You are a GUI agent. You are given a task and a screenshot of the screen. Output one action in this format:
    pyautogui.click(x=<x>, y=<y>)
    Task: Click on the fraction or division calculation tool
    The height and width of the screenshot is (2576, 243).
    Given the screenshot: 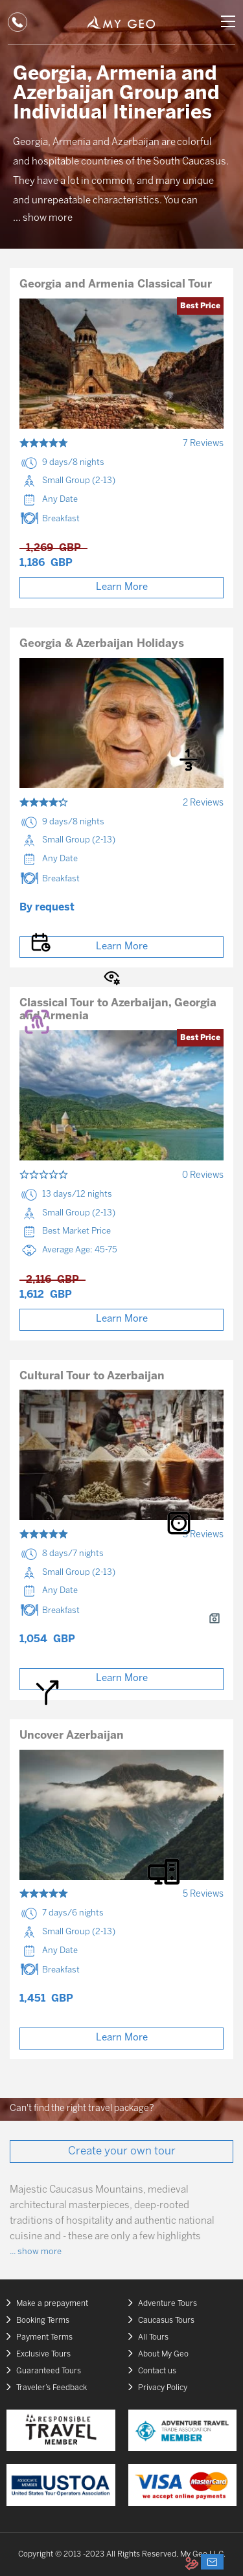 What is the action you would take?
    pyautogui.click(x=189, y=760)
    